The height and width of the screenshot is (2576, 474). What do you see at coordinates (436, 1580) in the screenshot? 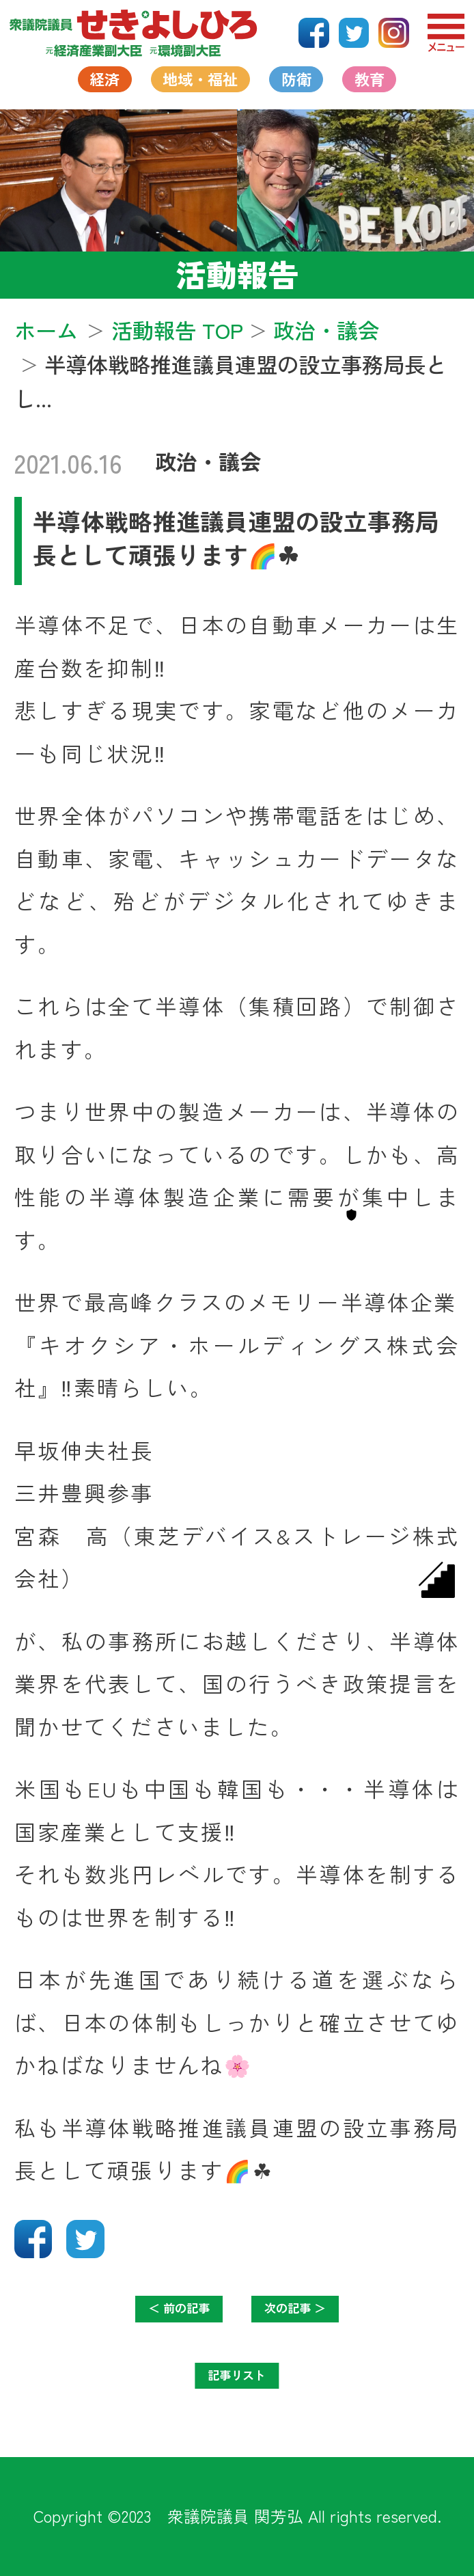
I see `open levels.fyi app or website` at bounding box center [436, 1580].